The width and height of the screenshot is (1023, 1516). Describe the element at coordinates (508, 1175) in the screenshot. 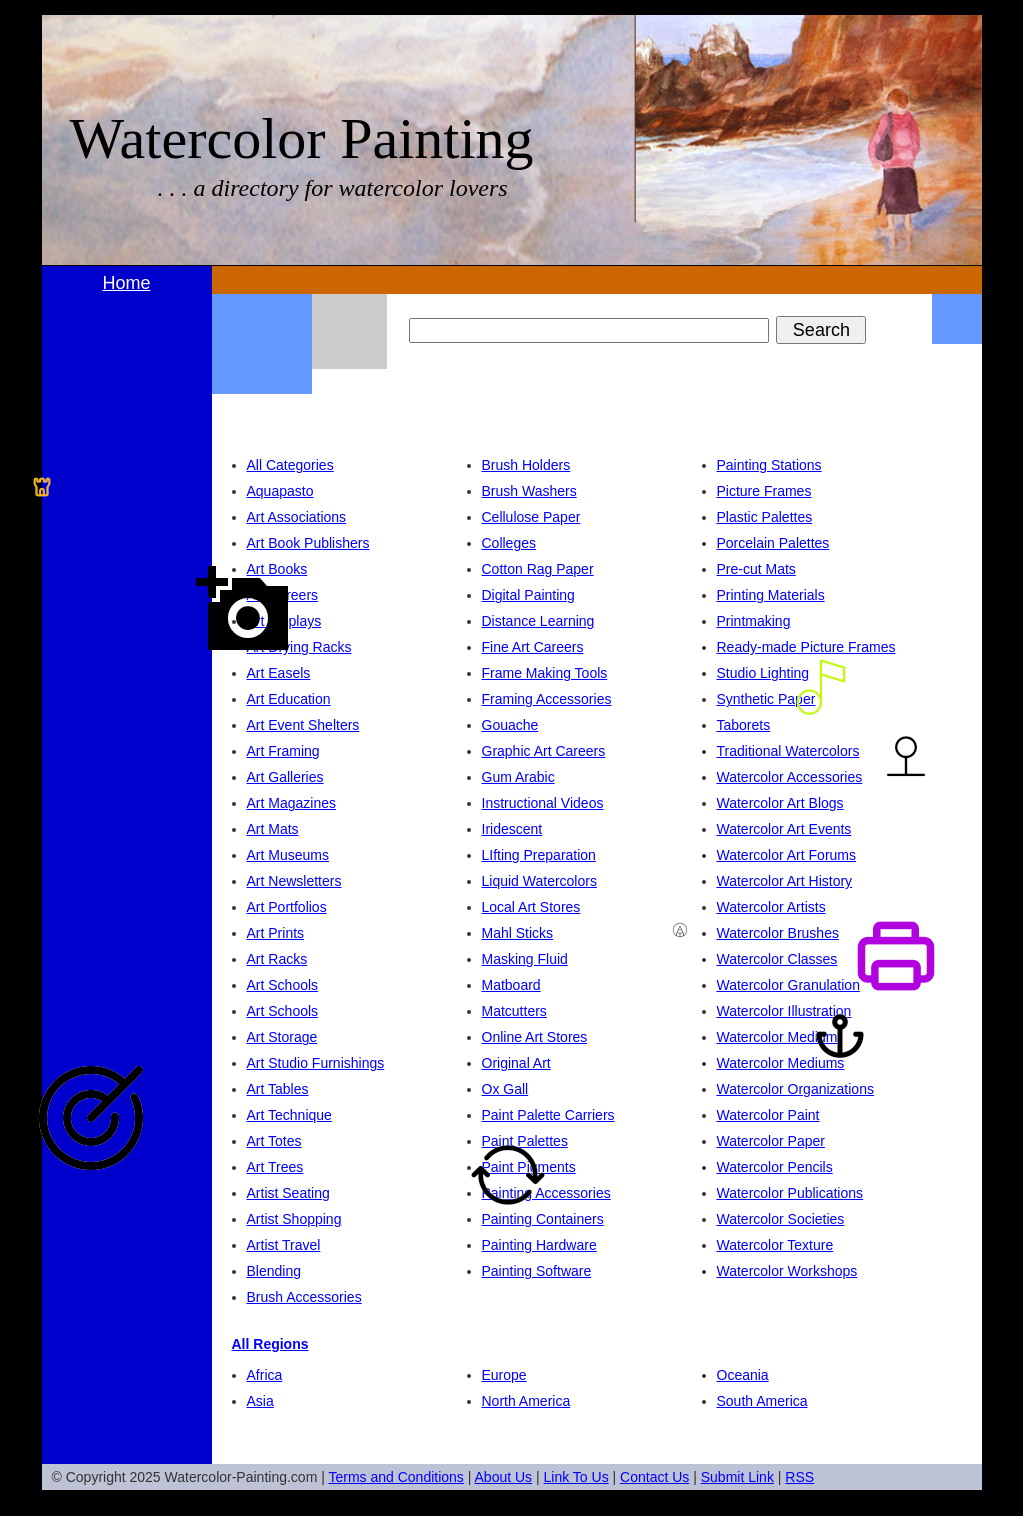

I see `sync data across devices` at that location.